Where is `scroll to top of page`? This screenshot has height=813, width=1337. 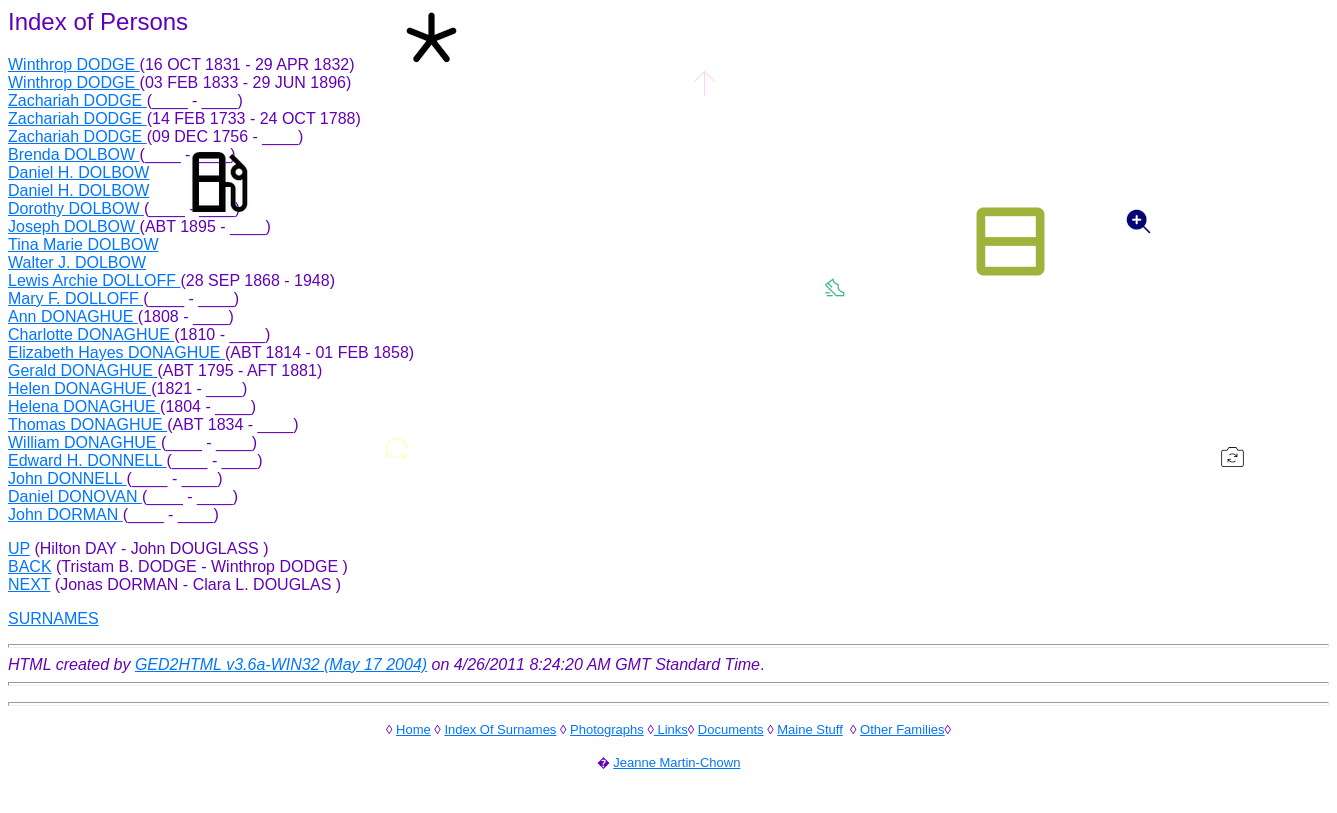
scroll to top of page is located at coordinates (704, 83).